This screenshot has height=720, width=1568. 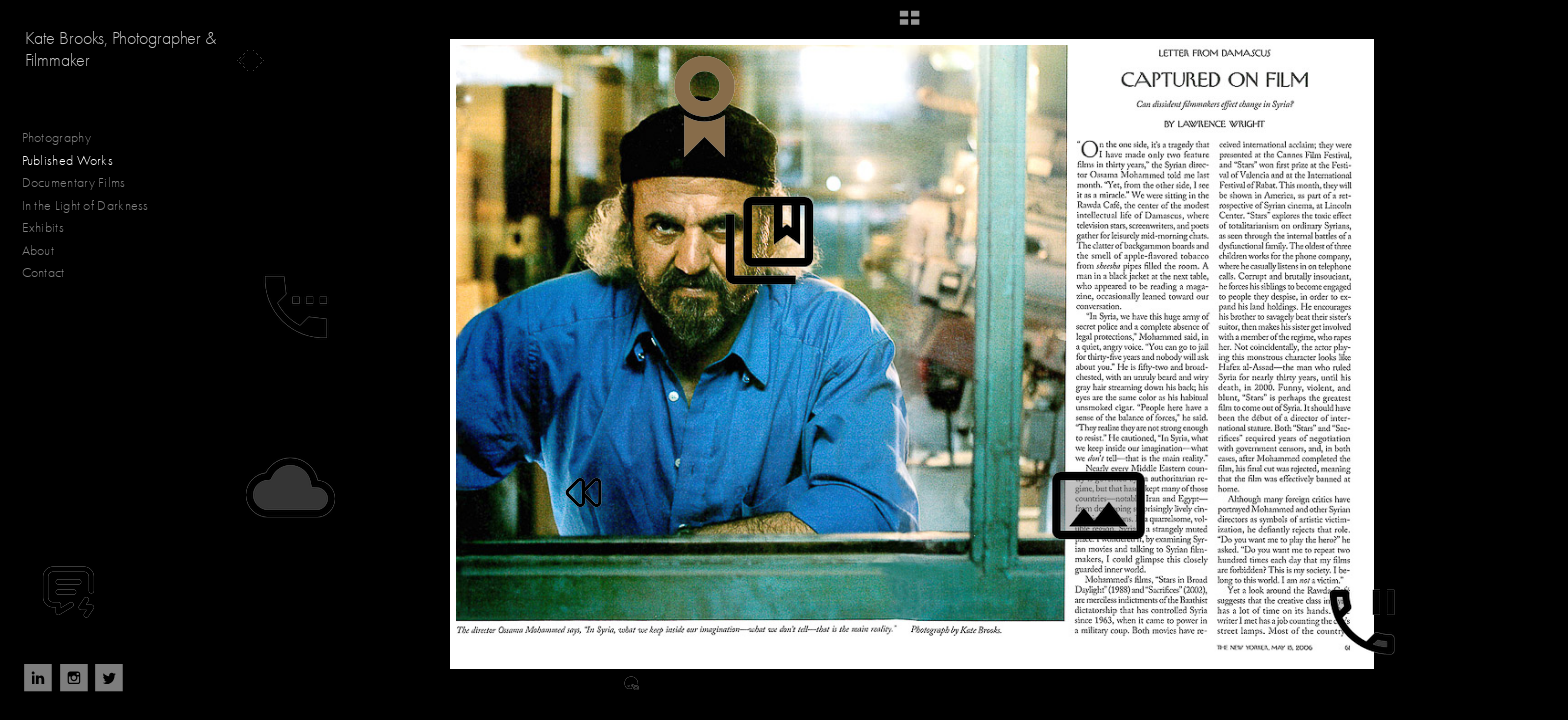 What do you see at coordinates (250, 60) in the screenshot?
I see `switch to the left panel or view` at bounding box center [250, 60].